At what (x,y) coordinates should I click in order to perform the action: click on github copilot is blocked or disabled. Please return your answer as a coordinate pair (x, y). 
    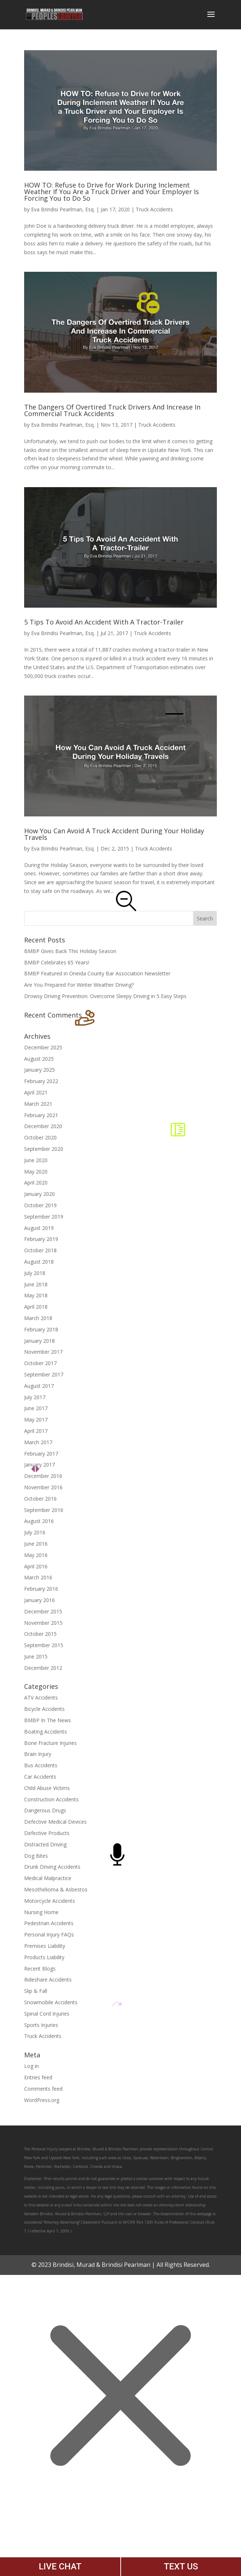
    Looking at the image, I should click on (148, 302).